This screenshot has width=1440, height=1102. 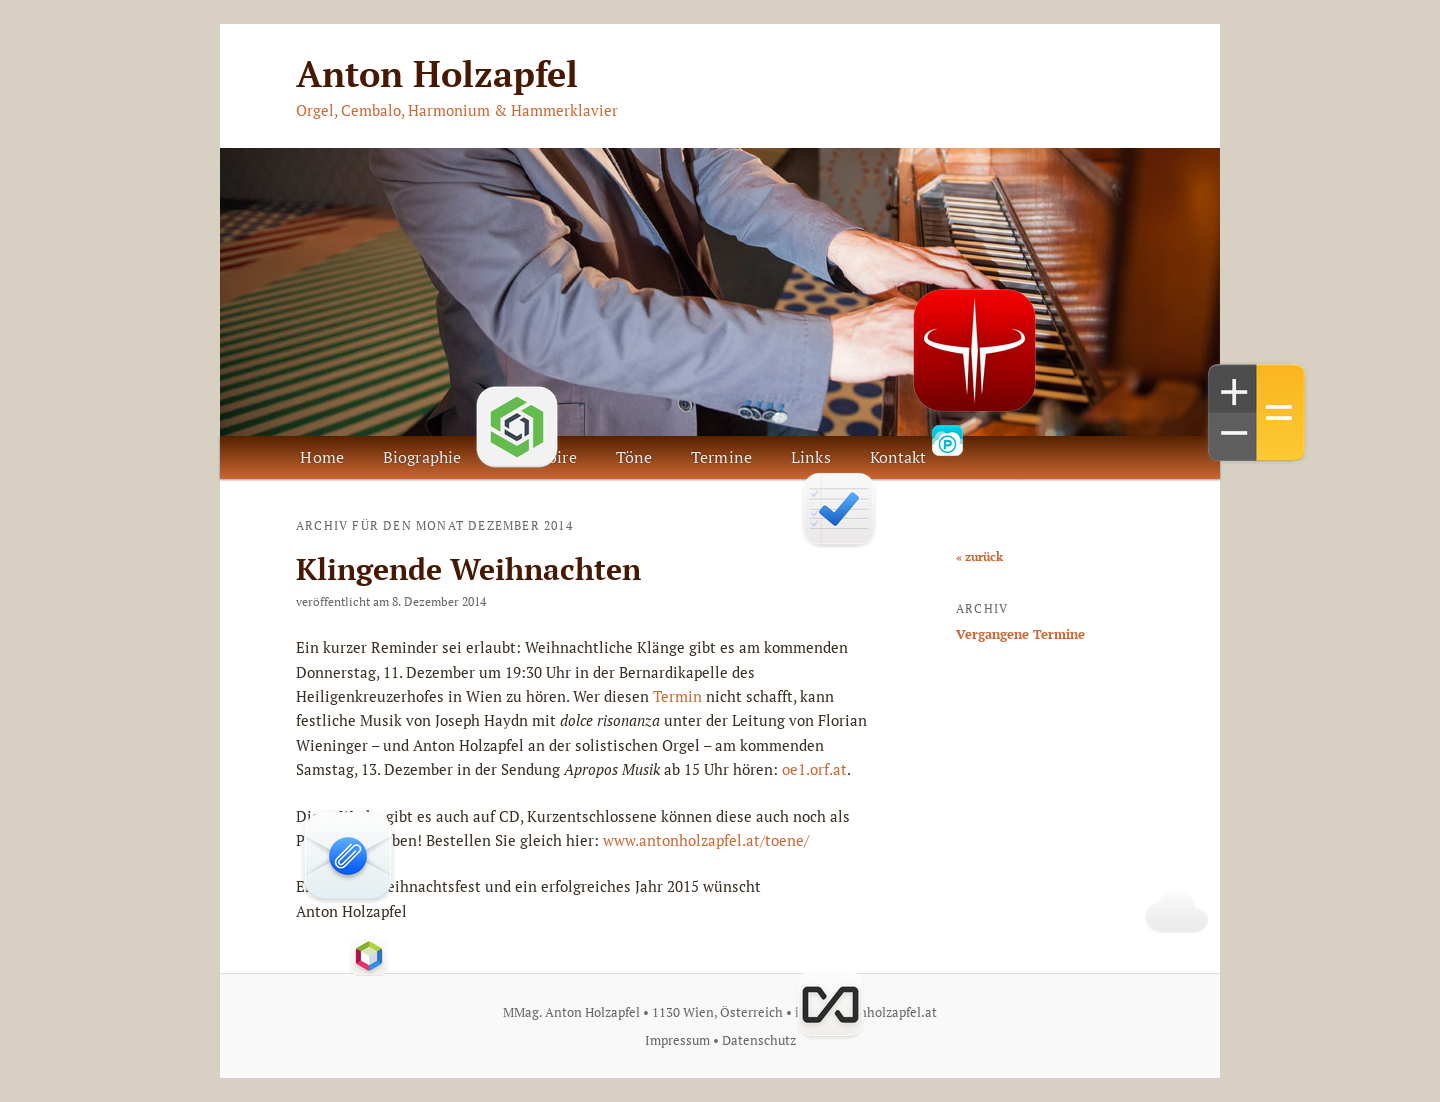 I want to click on open onshape CAD application, so click(x=517, y=427).